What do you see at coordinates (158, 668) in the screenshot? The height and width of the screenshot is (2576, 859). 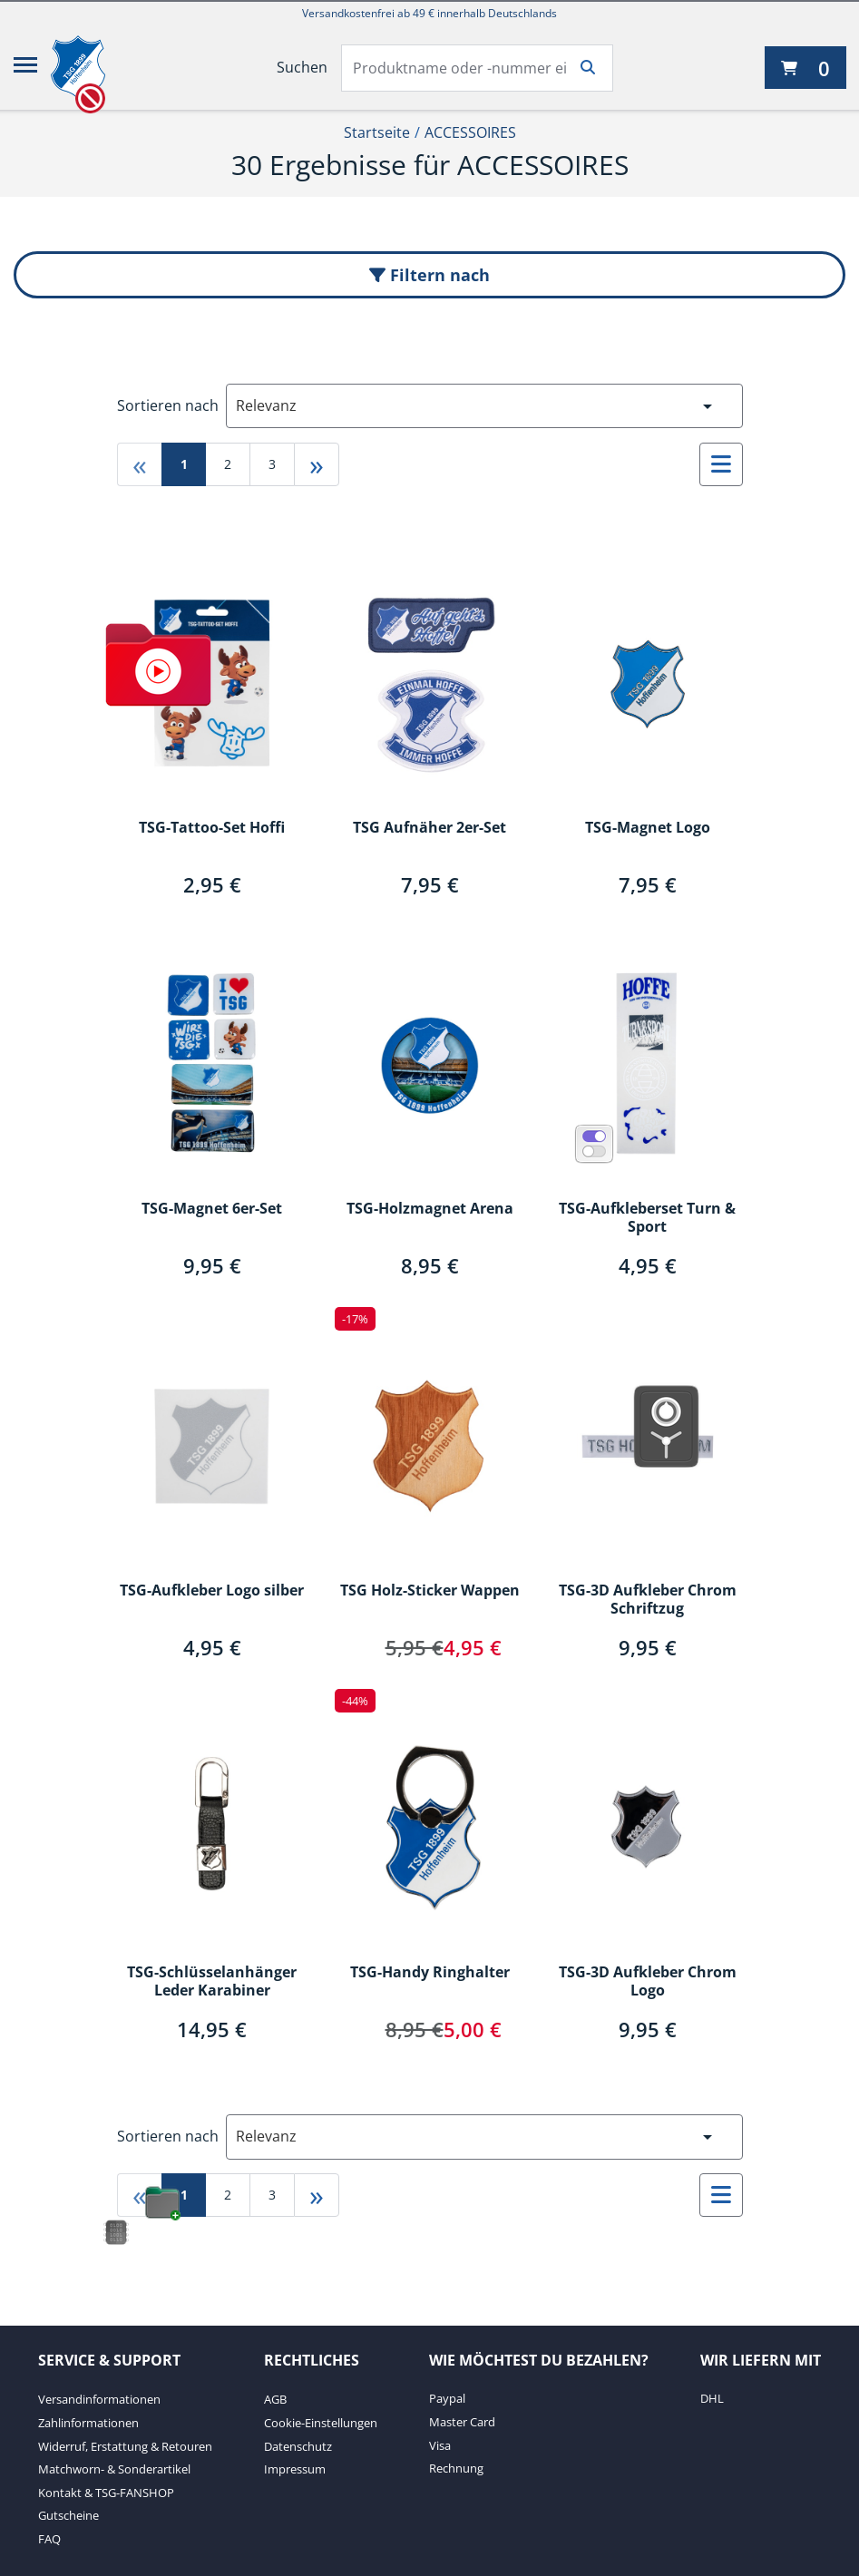 I see `open folder containing youtube music files` at bounding box center [158, 668].